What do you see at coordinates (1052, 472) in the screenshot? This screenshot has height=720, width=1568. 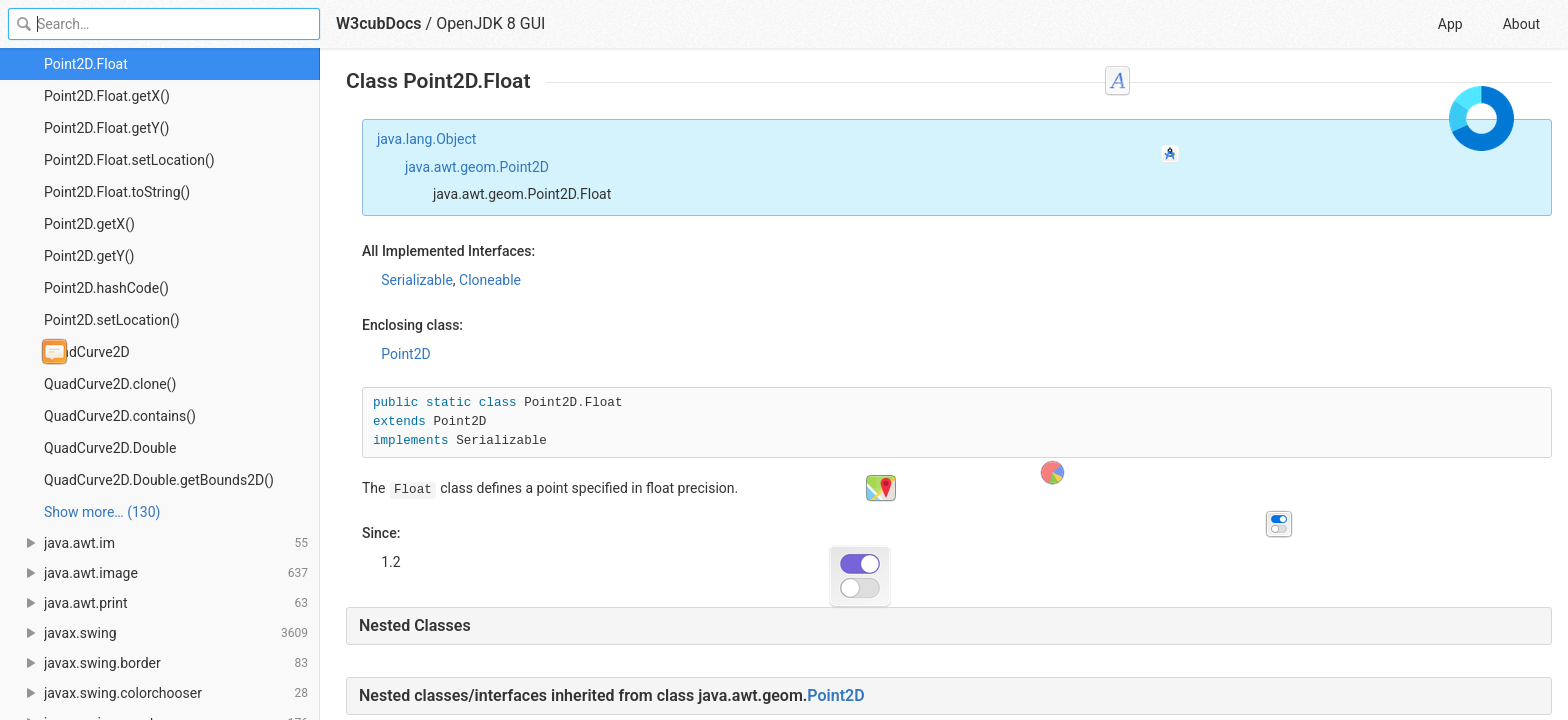 I see `open disk usage analyzer` at bounding box center [1052, 472].